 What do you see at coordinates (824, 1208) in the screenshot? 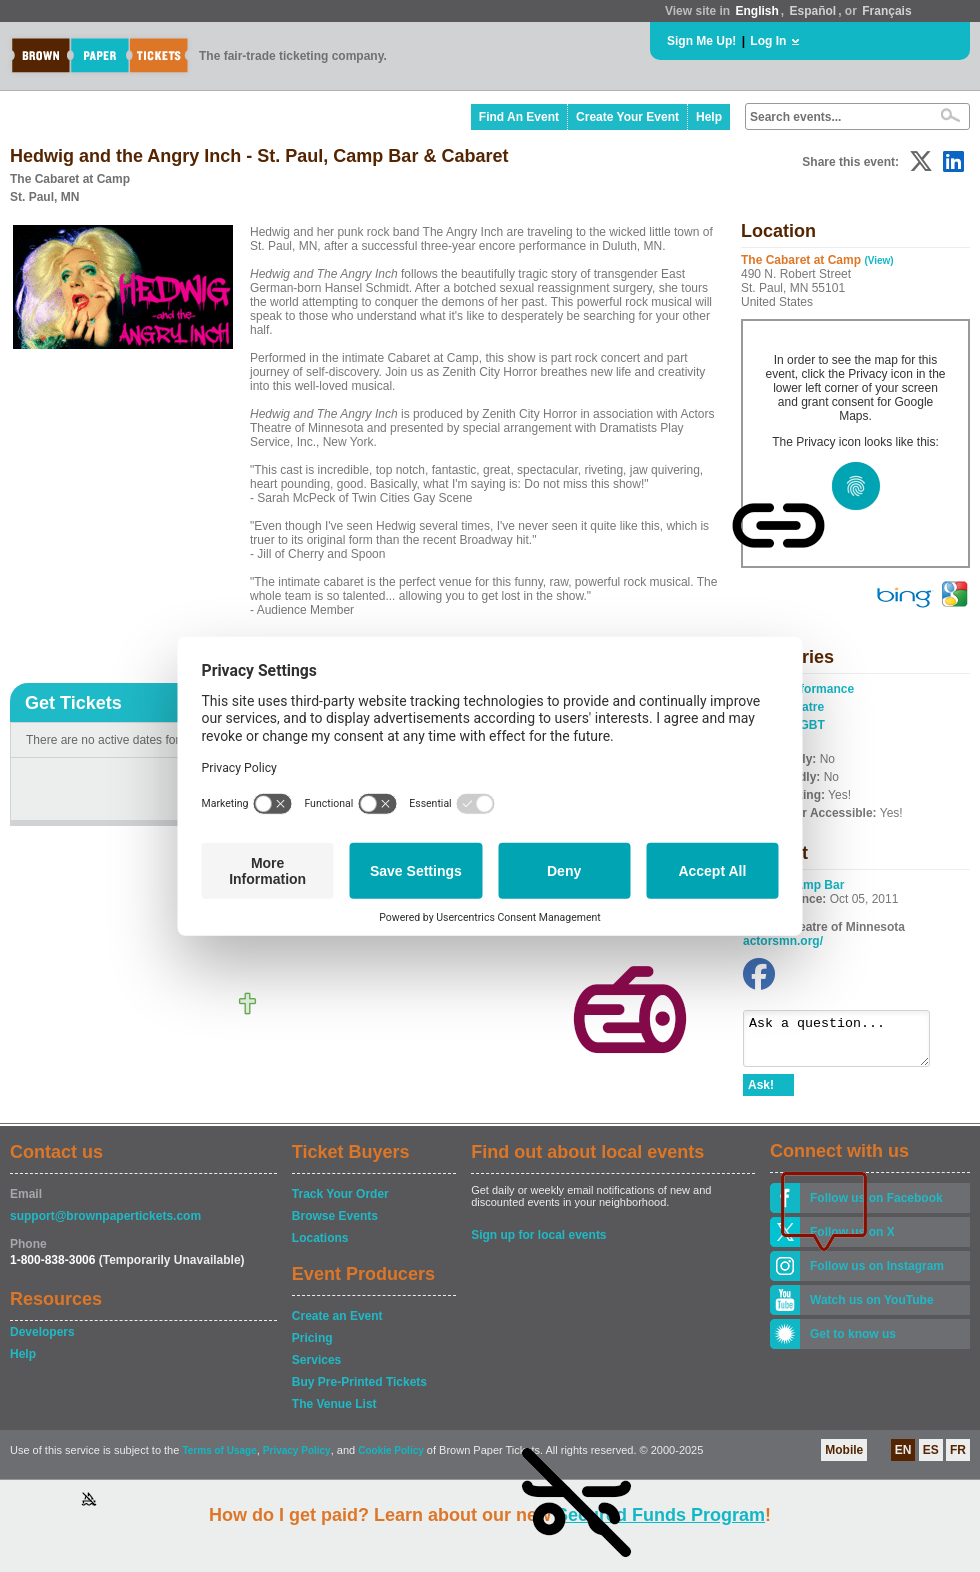
I see `open chat or messaging` at bounding box center [824, 1208].